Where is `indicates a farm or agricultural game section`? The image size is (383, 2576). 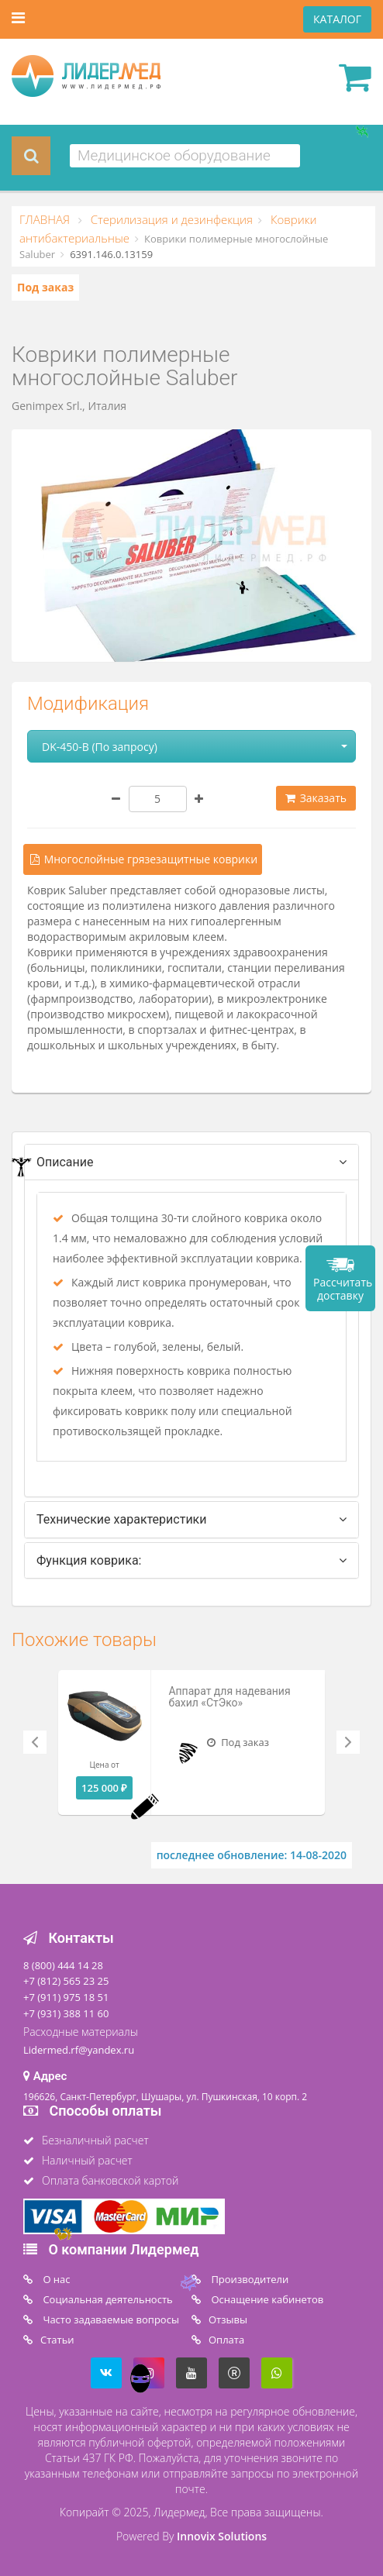 indicates a farm or agricultural game section is located at coordinates (21, 1166).